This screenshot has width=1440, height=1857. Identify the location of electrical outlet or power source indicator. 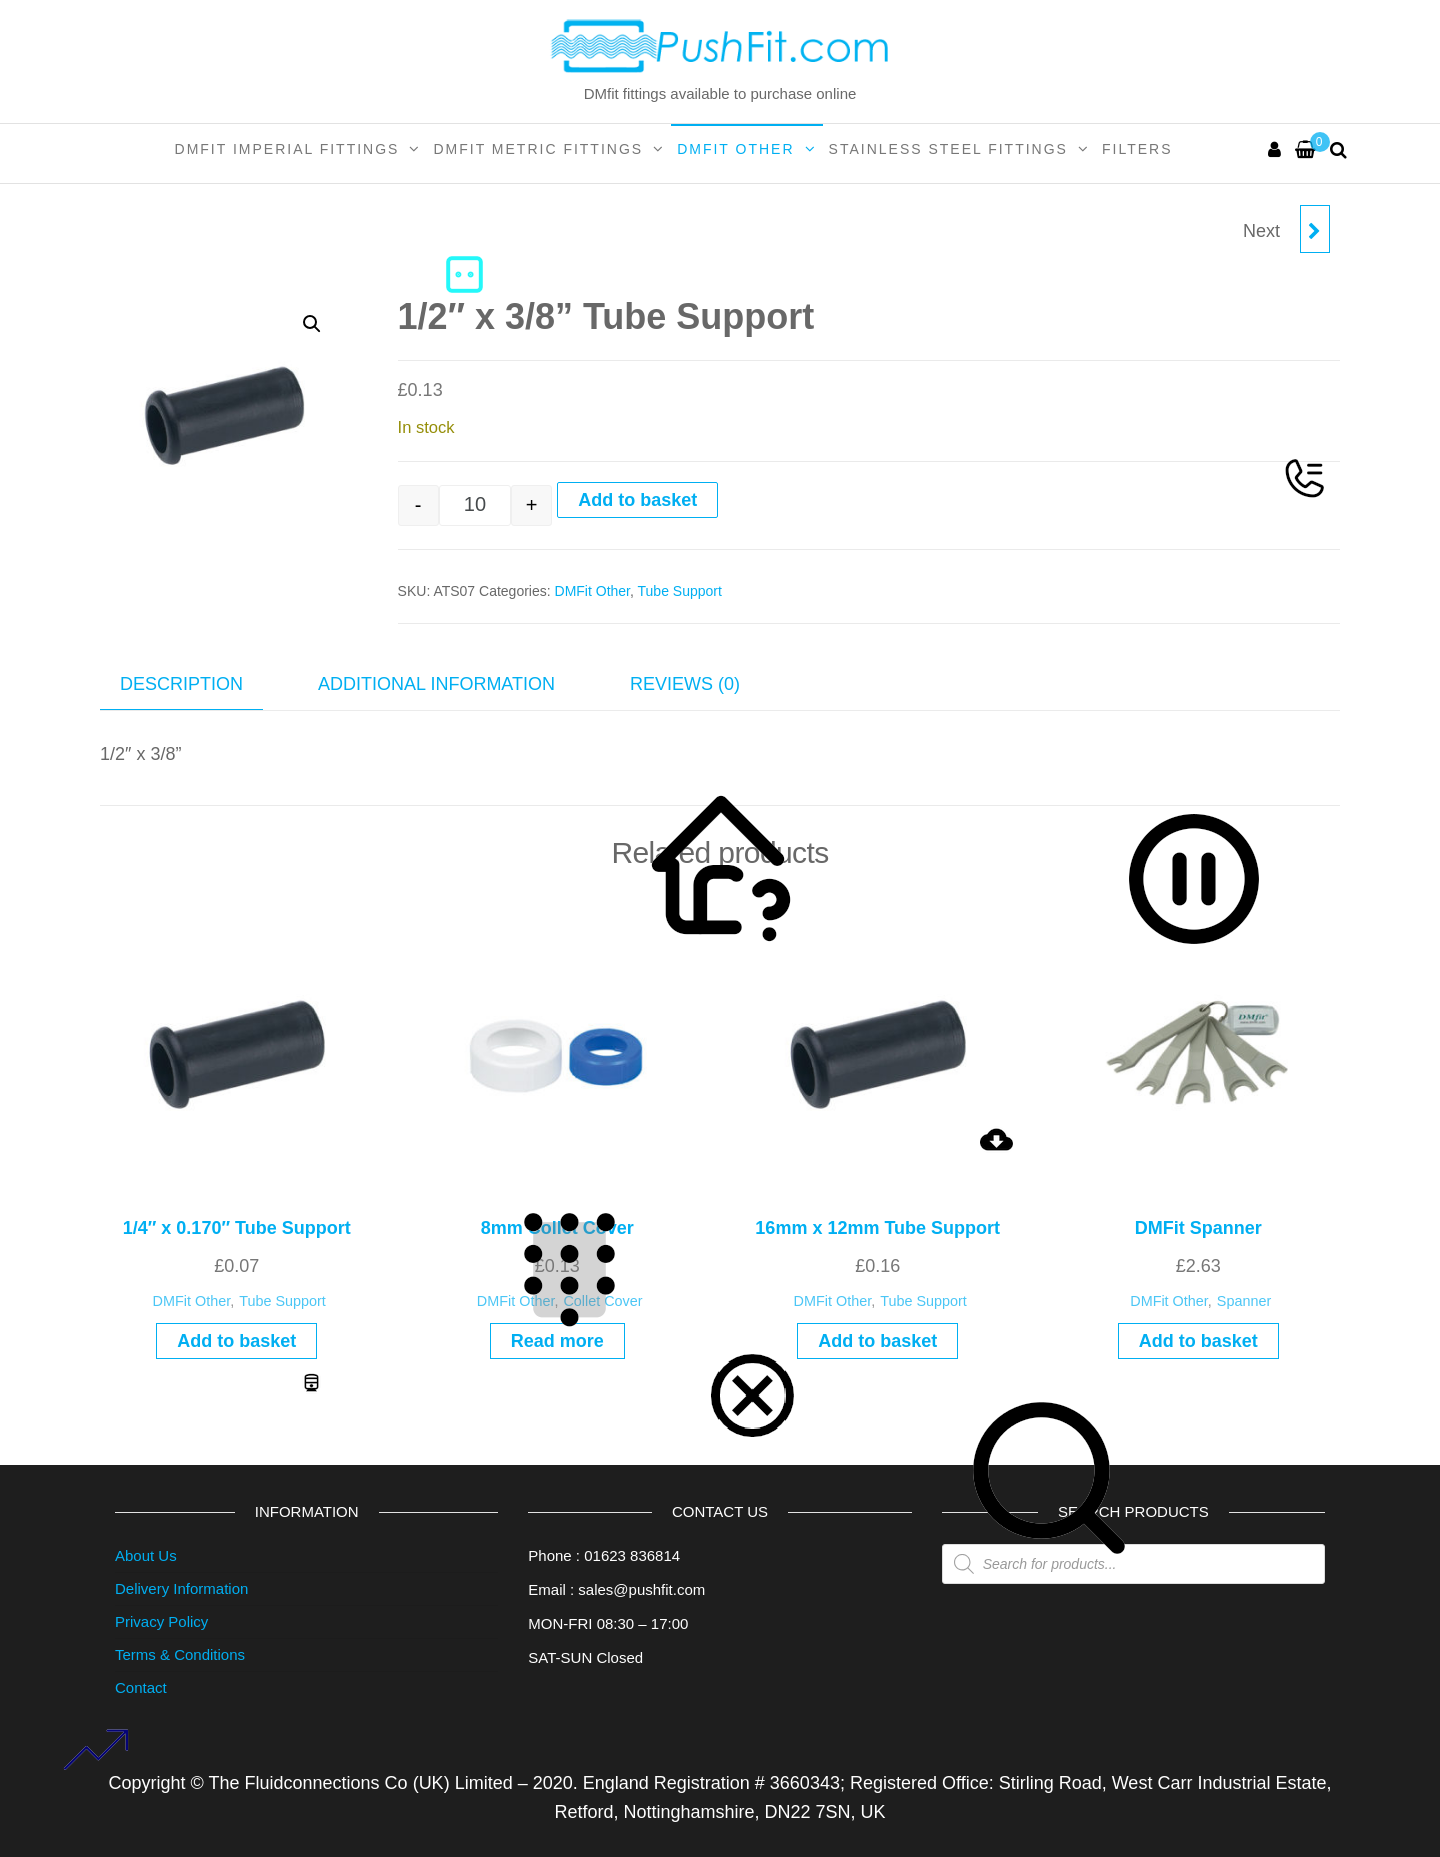
(464, 274).